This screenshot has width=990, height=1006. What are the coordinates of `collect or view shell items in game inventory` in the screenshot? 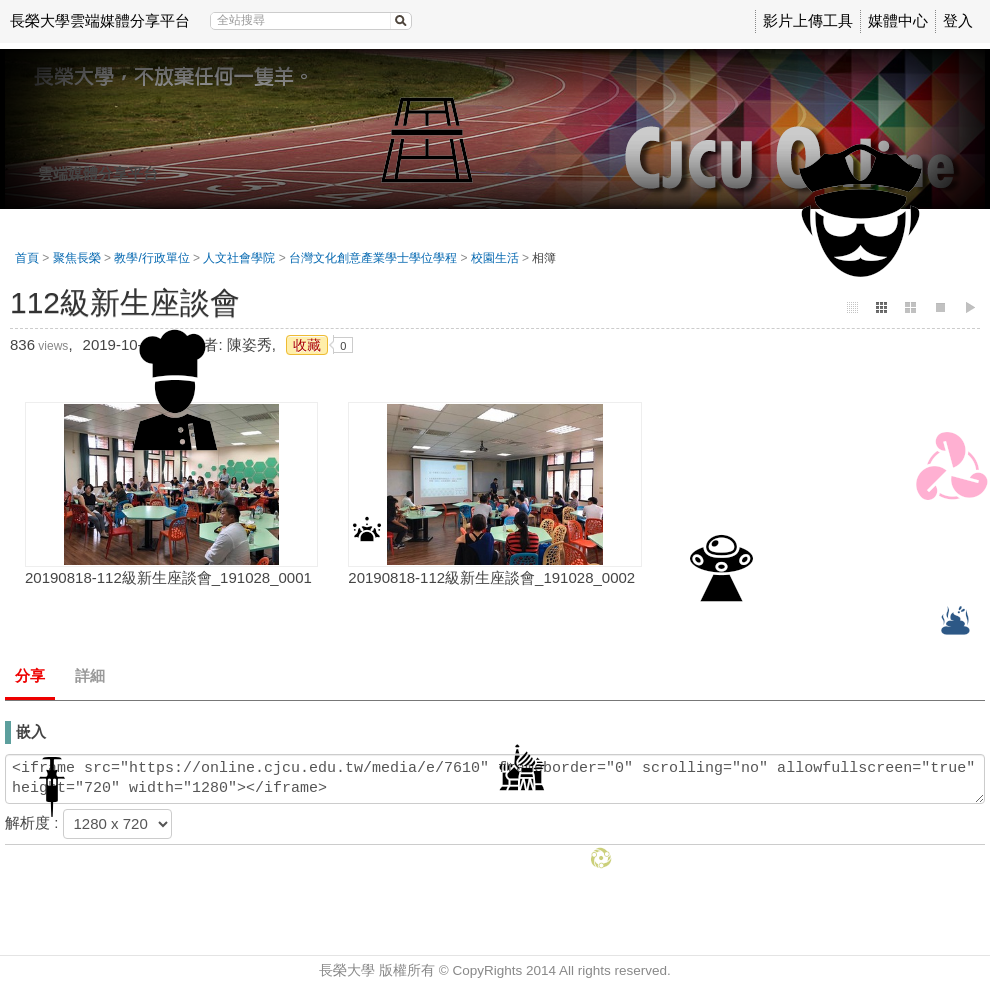 It's located at (951, 467).